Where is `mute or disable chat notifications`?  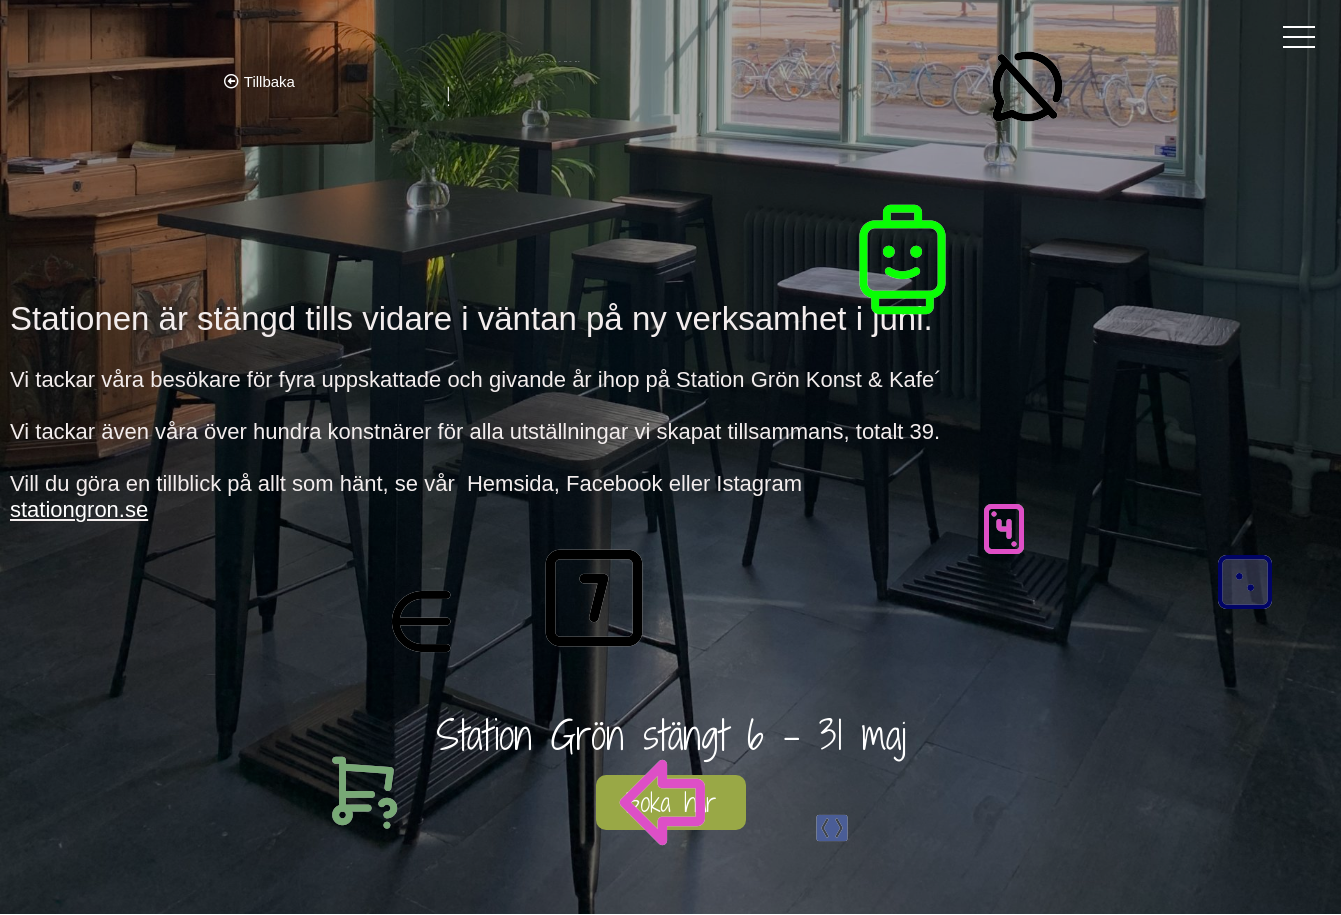
mute or disable chat notifications is located at coordinates (1027, 86).